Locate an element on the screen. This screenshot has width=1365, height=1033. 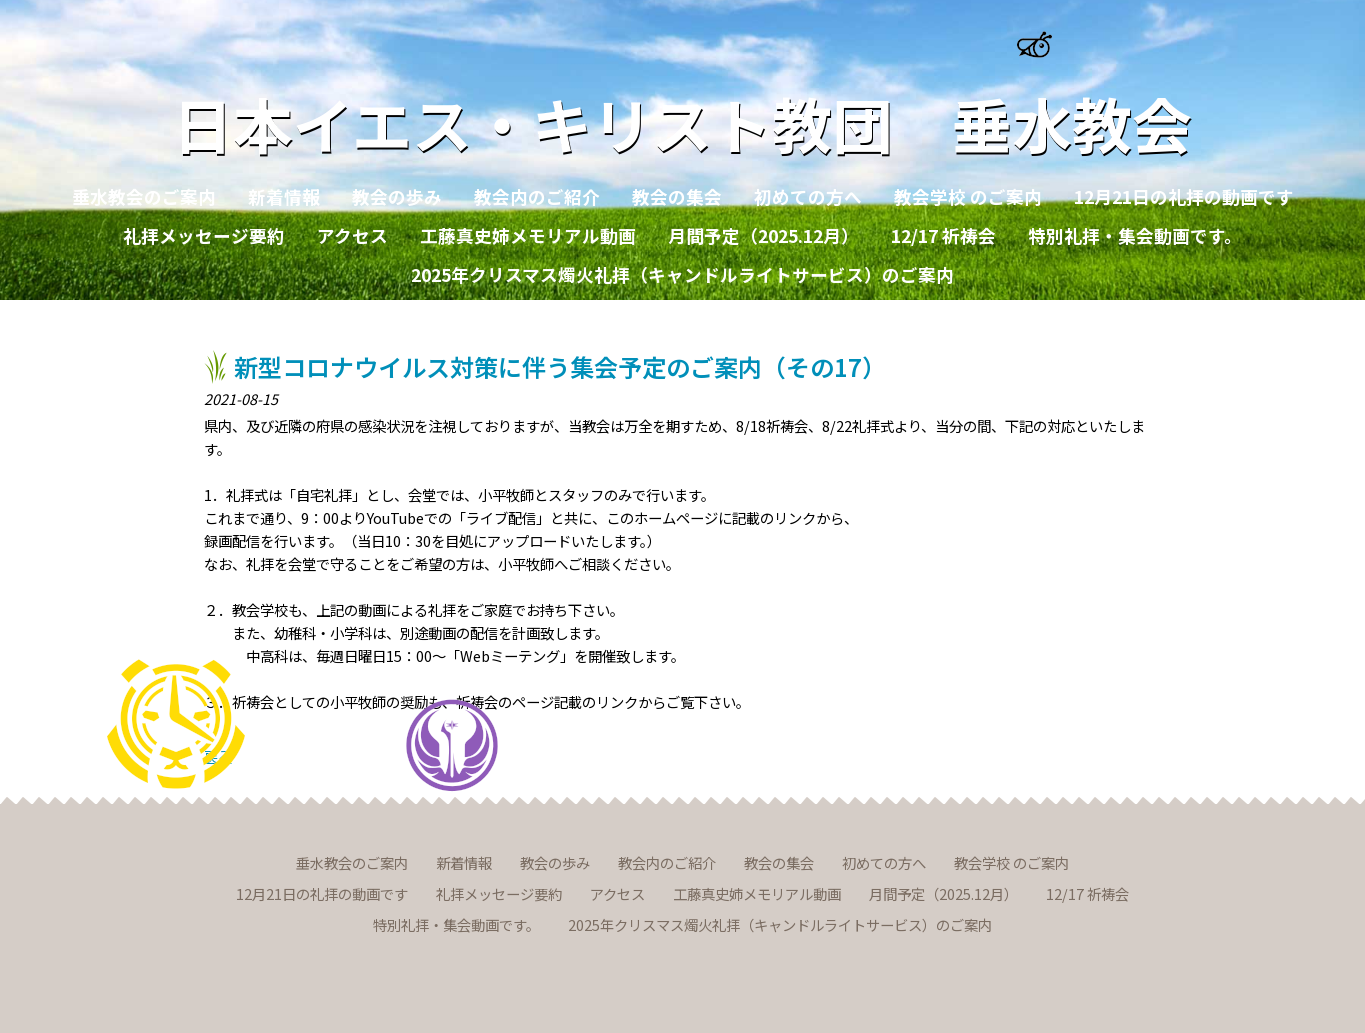
open the Honeygain app is located at coordinates (1034, 44).